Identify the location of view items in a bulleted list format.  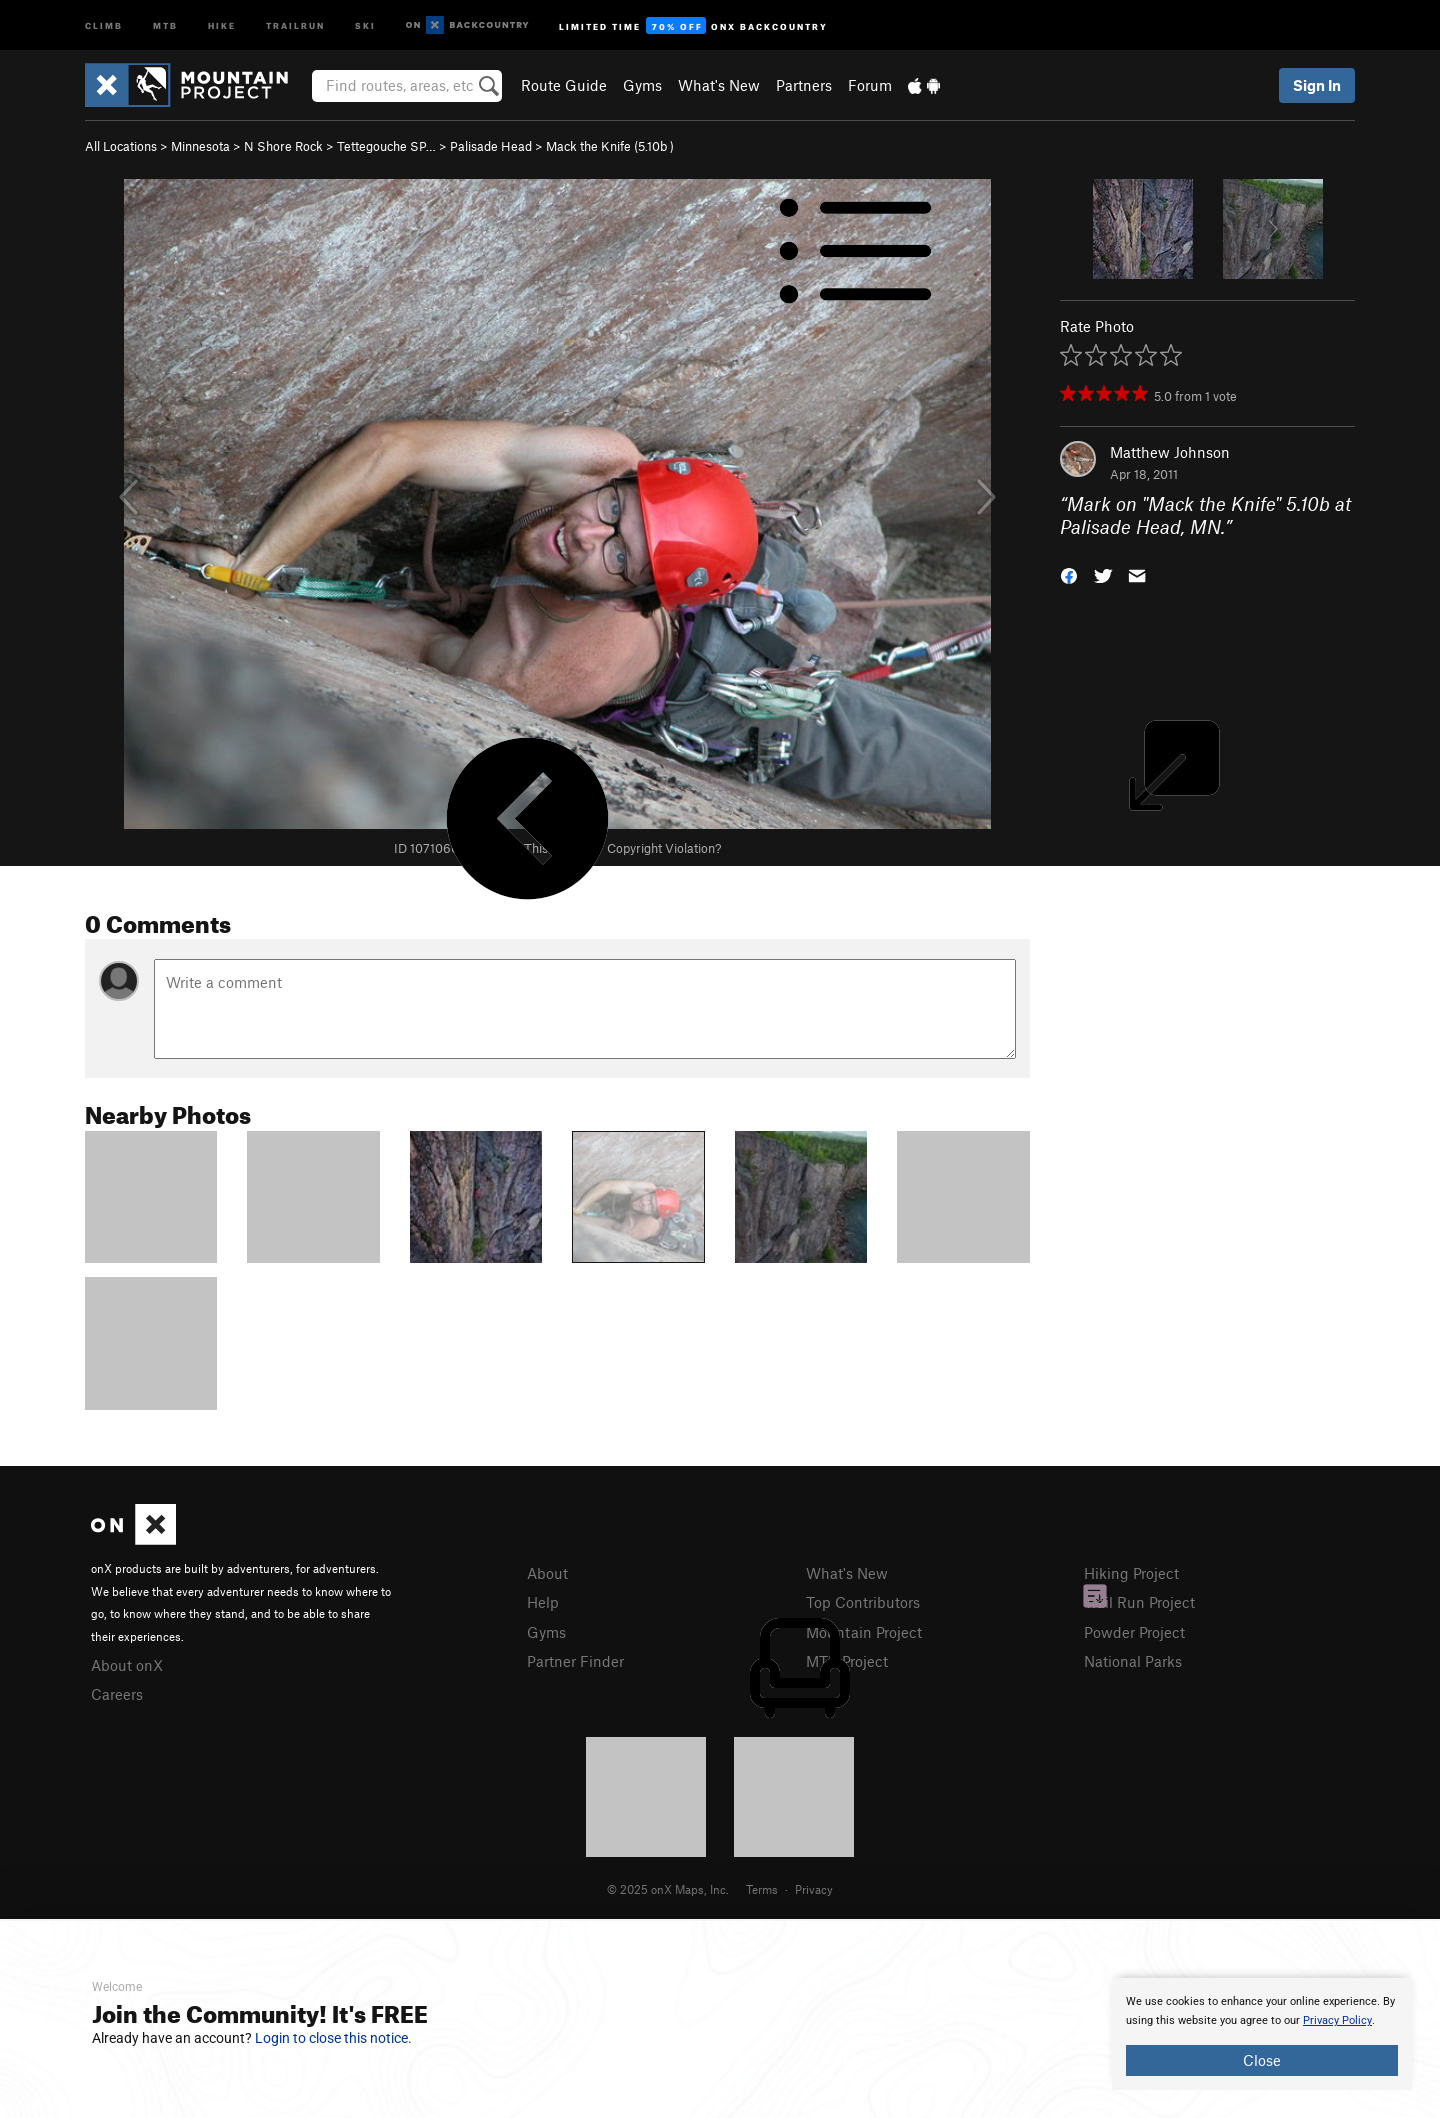
(857, 251).